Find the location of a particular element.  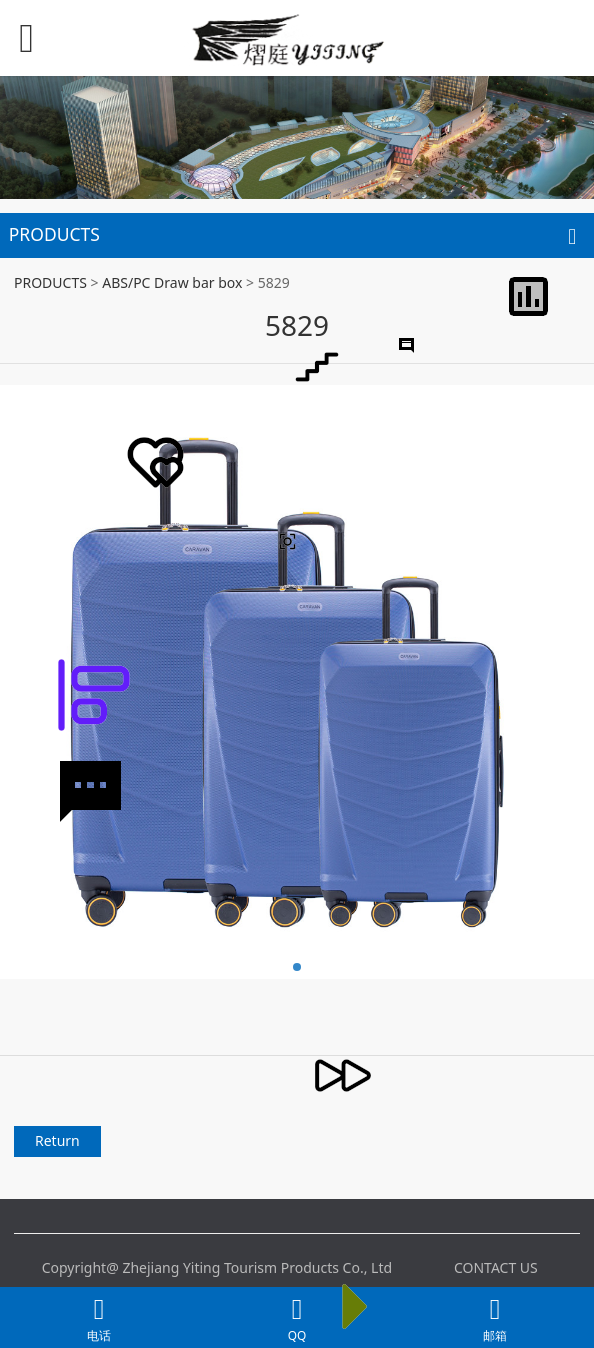

open comments section is located at coordinates (406, 345).